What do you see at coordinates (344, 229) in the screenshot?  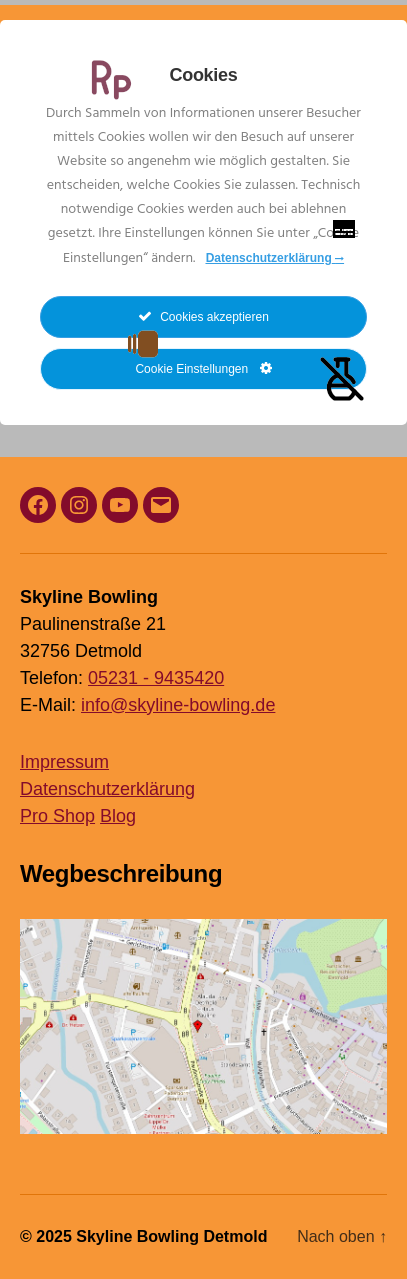 I see `enable subtitles or closed captions` at bounding box center [344, 229].